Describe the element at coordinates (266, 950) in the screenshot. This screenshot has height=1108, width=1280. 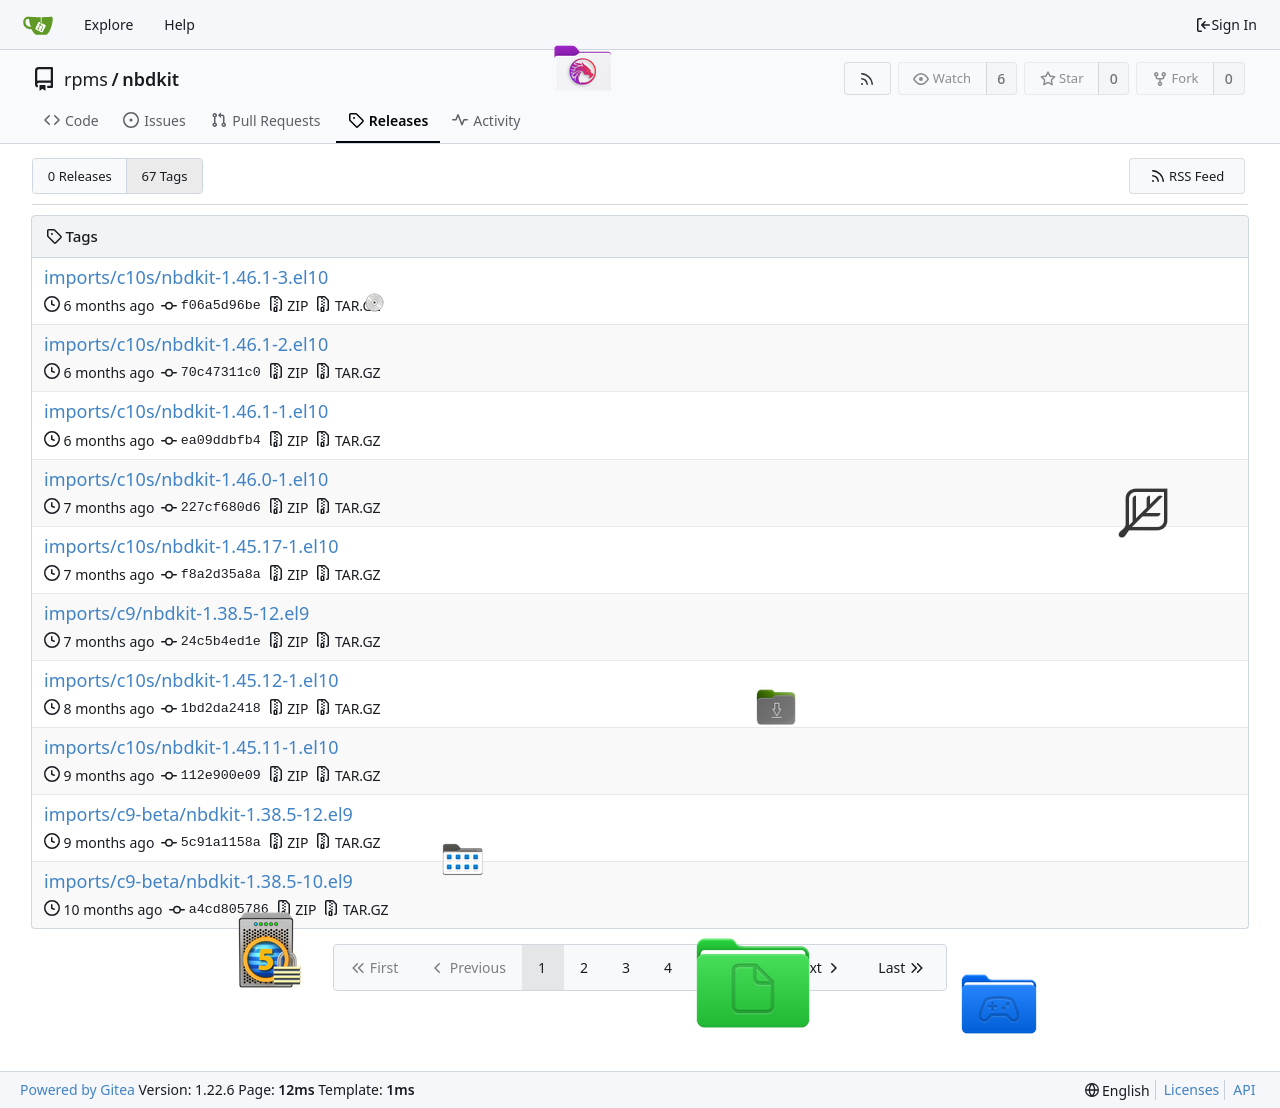
I see `indicates a locked RAID 5 storage array` at that location.